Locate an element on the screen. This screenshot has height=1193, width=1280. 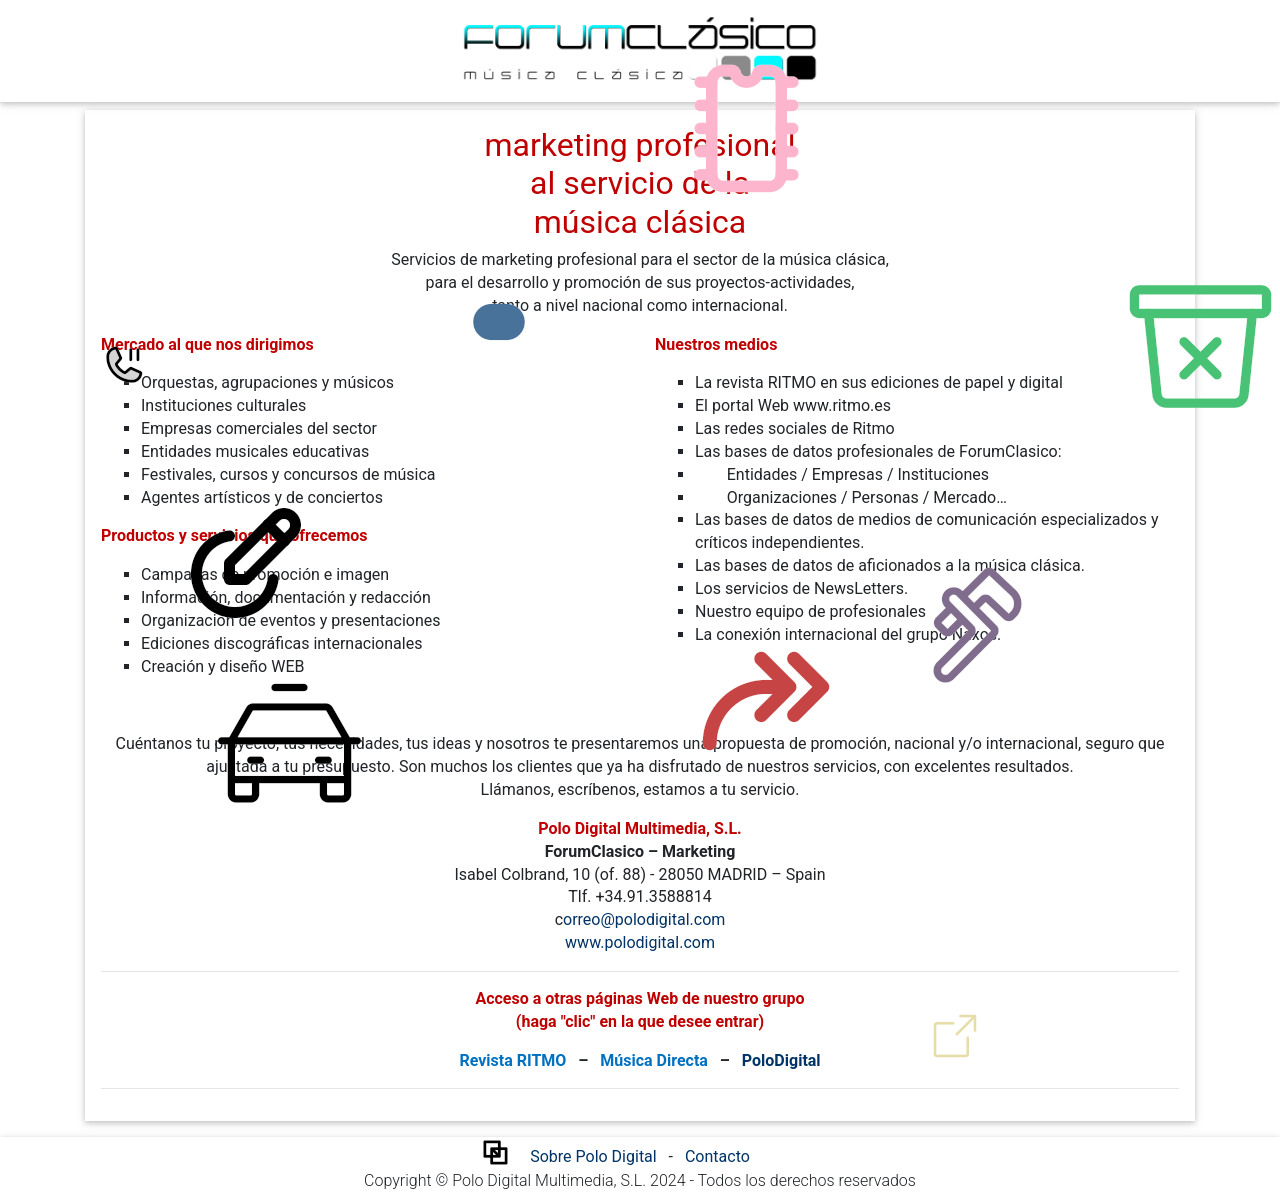
merge or intersect selected layers is located at coordinates (495, 1152).